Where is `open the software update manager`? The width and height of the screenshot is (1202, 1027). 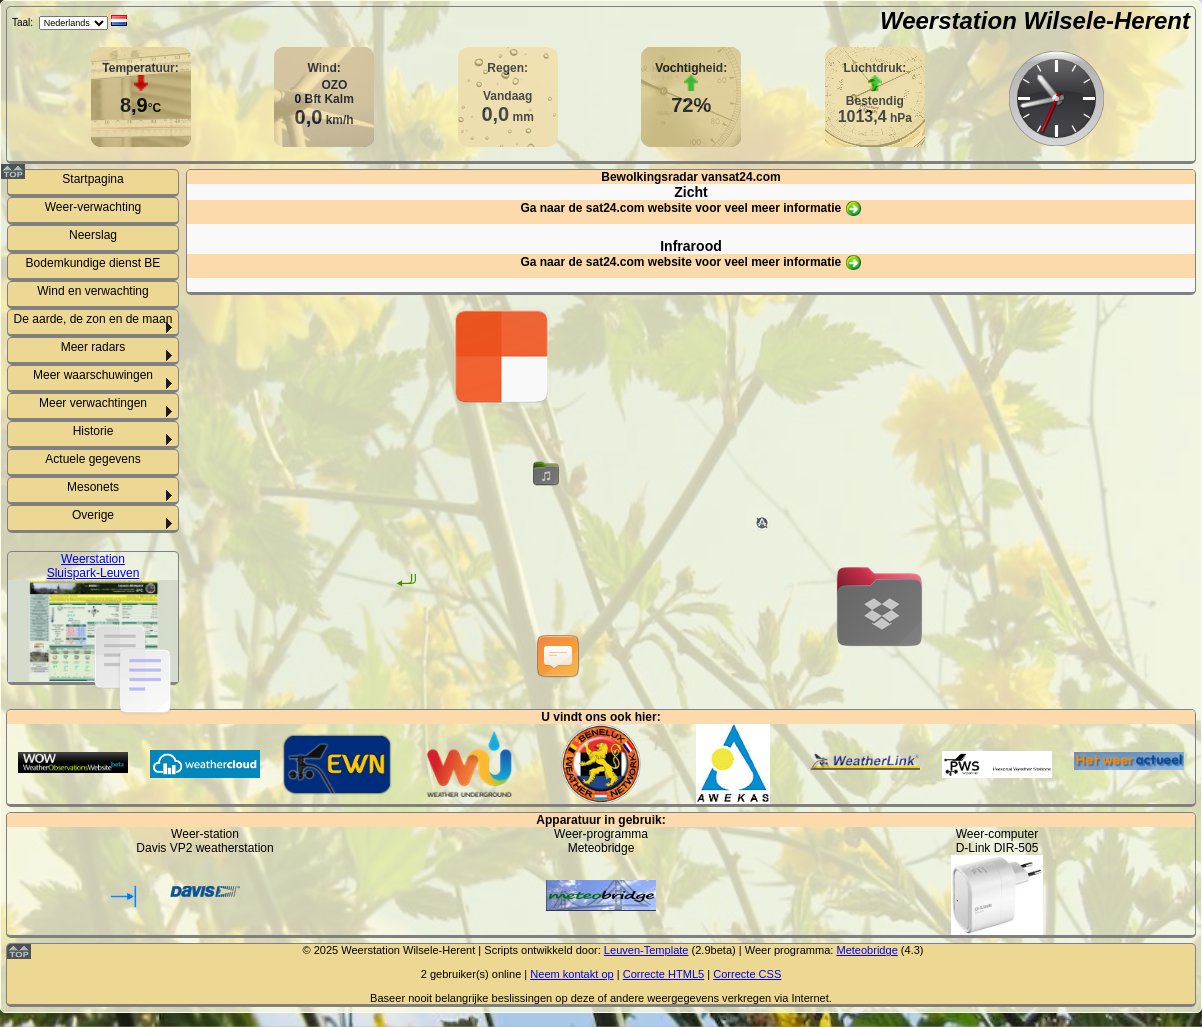
open the software update manager is located at coordinates (762, 523).